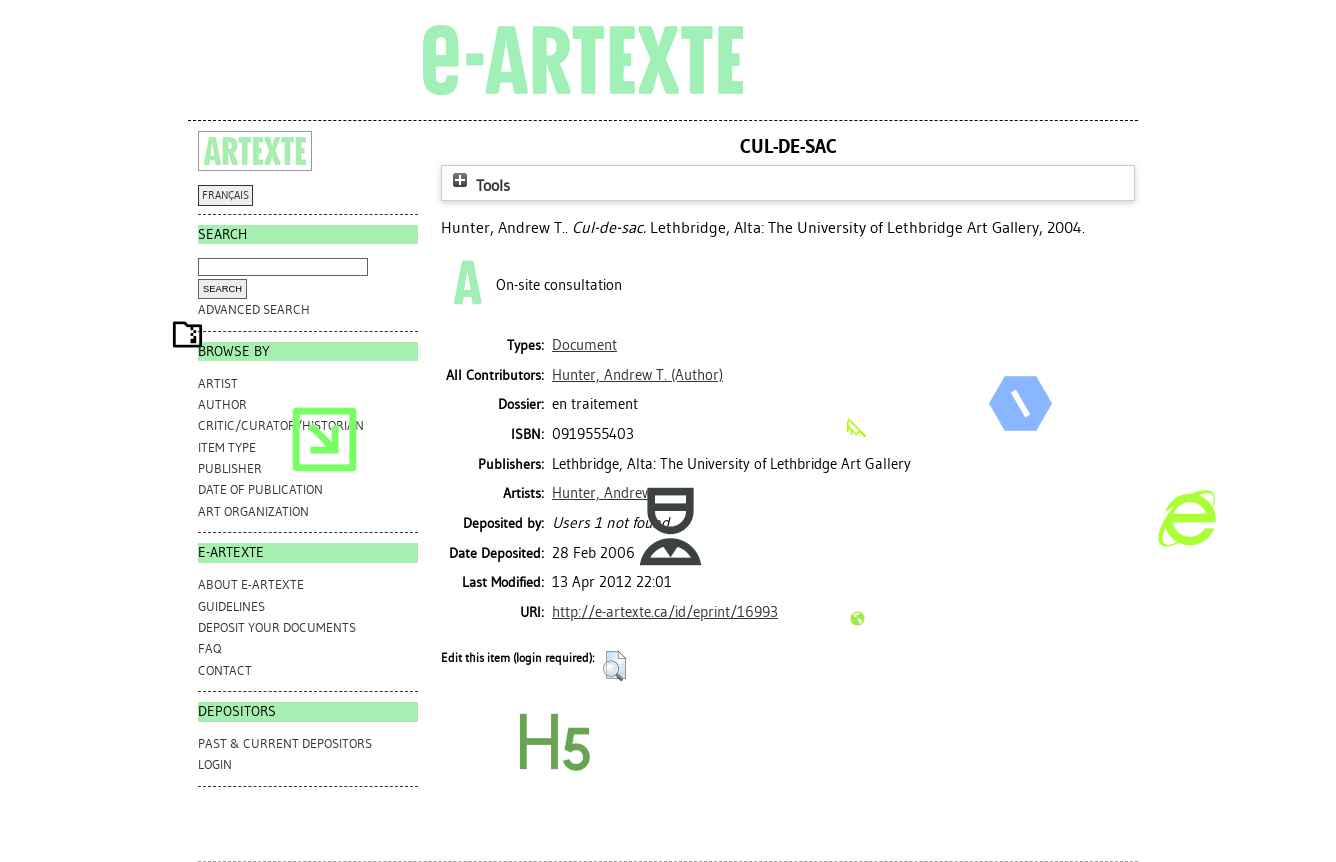  What do you see at coordinates (1188, 519) in the screenshot?
I see `open link in internet explorer` at bounding box center [1188, 519].